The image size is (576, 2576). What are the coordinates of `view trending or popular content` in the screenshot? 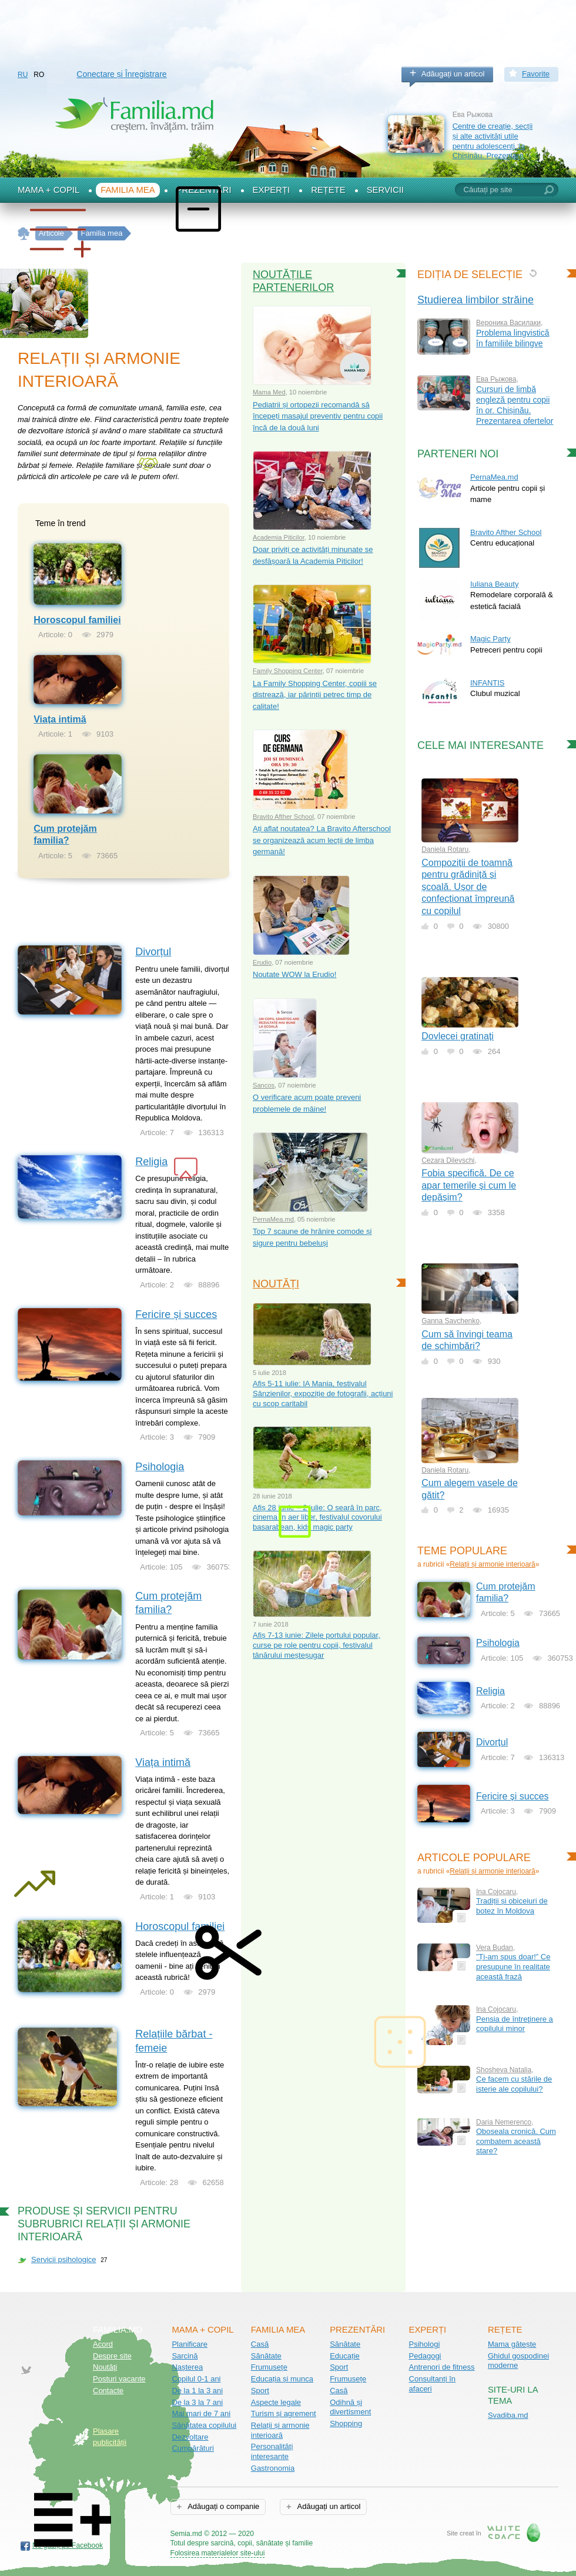 It's located at (35, 1885).